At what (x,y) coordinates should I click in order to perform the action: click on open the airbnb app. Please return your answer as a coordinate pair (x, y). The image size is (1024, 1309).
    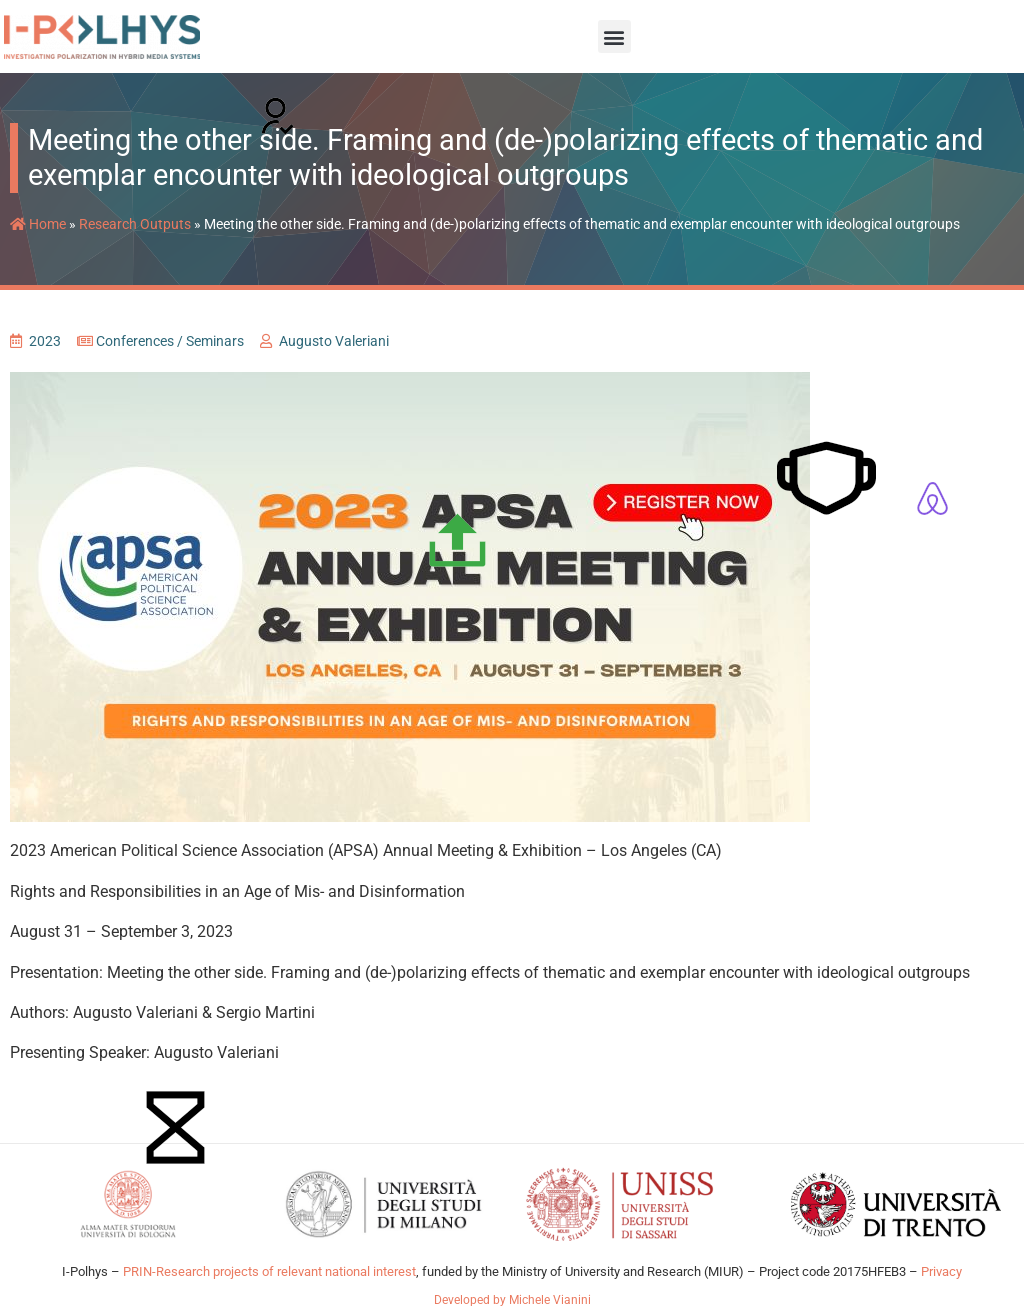
    Looking at the image, I should click on (932, 498).